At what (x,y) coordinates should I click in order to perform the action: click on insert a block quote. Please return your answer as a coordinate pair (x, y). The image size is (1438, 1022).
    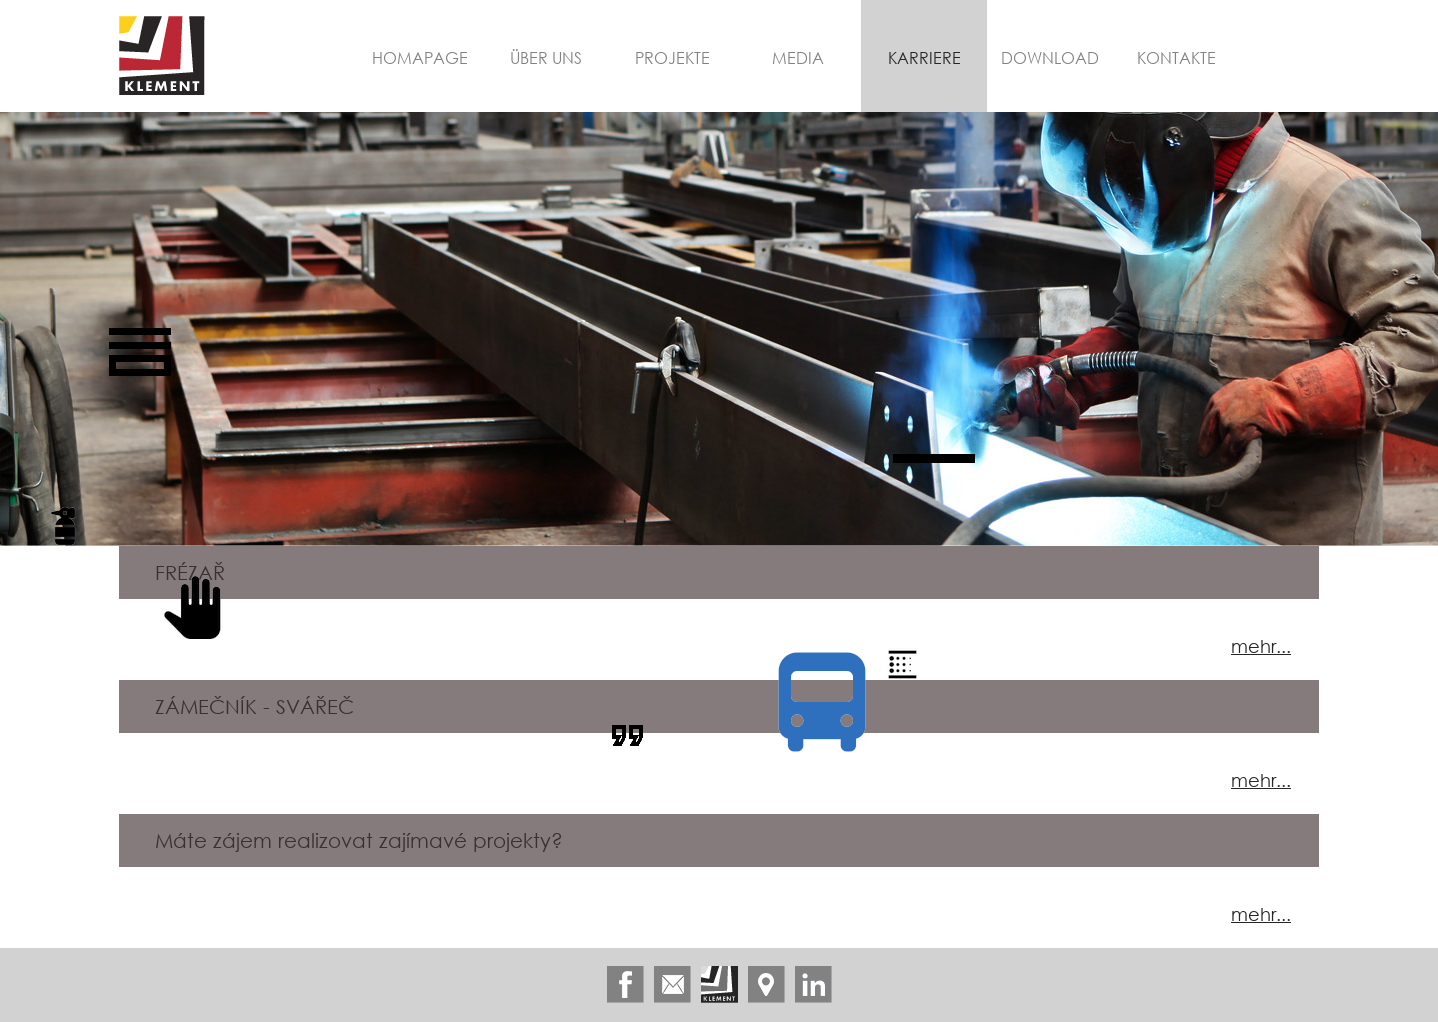
    Looking at the image, I should click on (627, 735).